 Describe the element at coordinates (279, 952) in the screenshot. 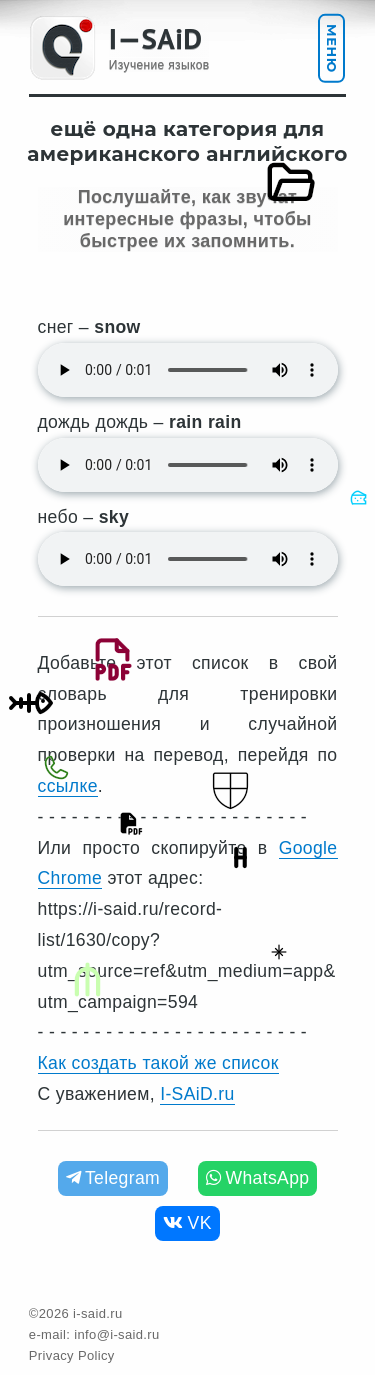

I see `set or view your north star goal` at that location.